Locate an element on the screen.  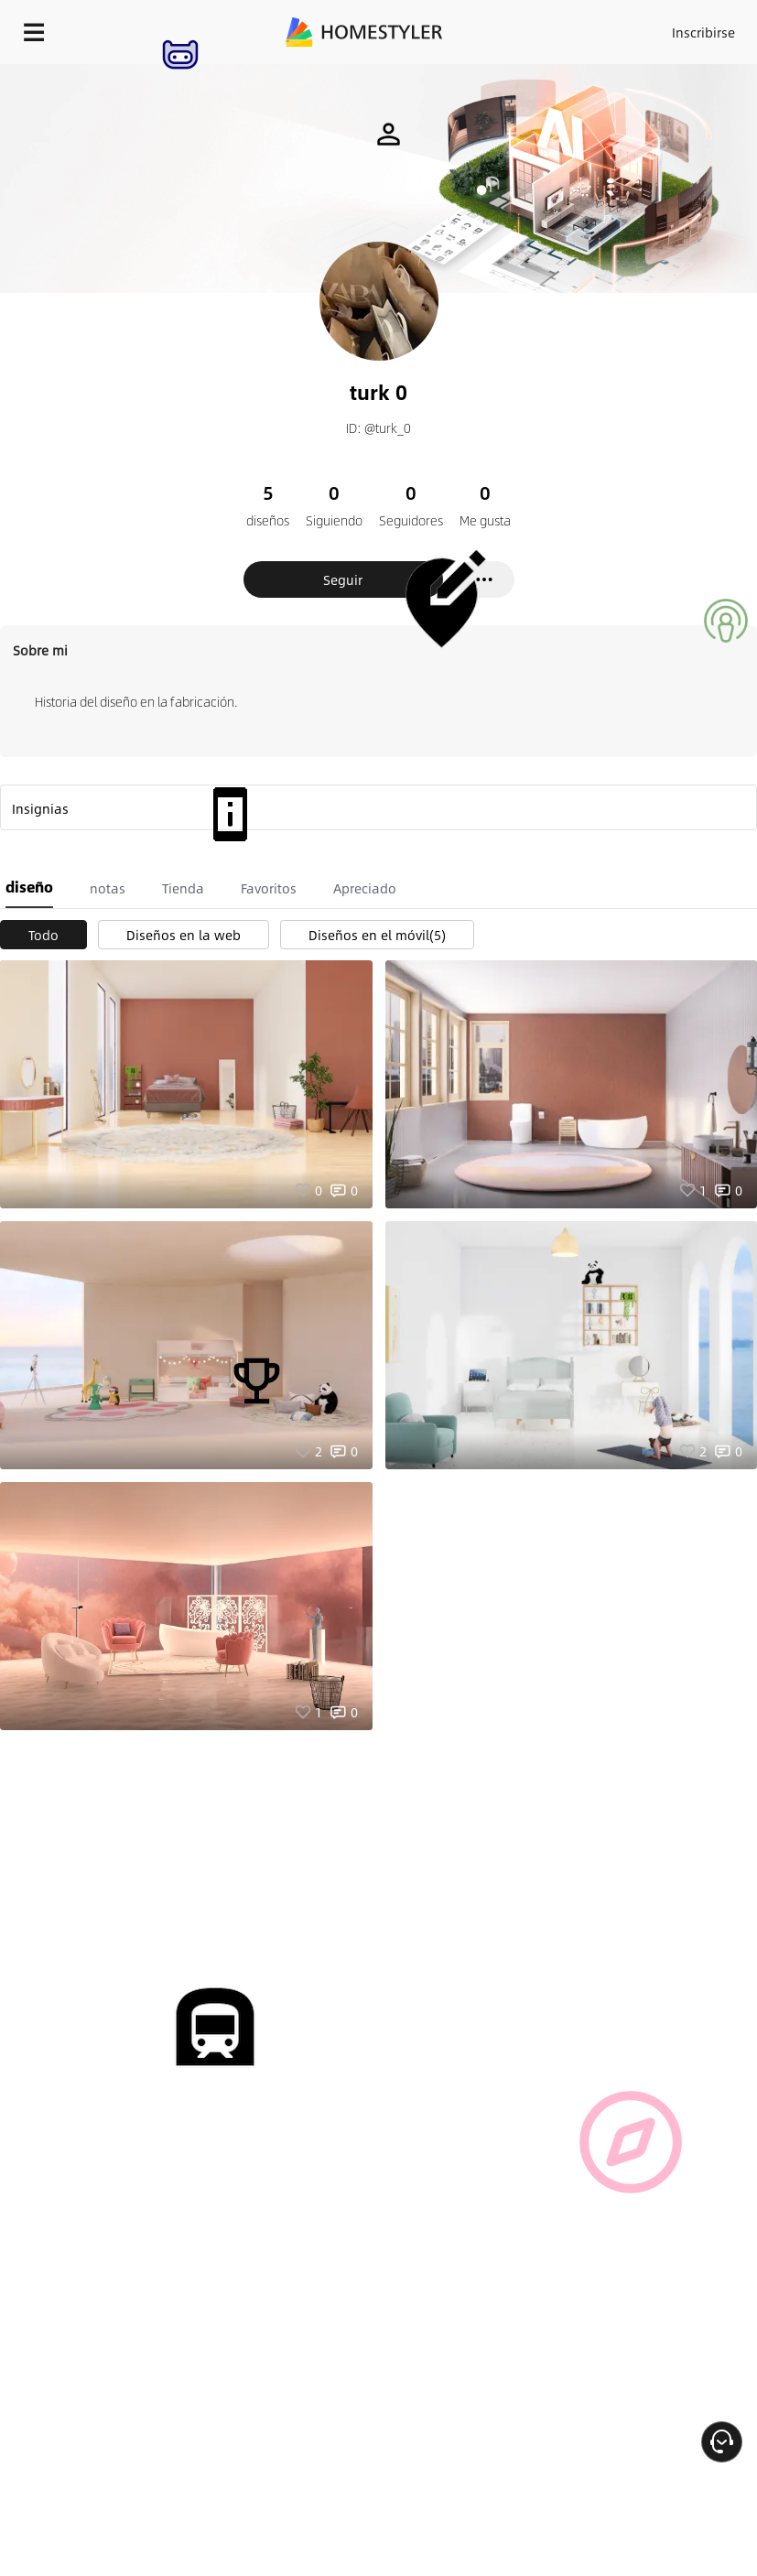
view device information is located at coordinates (230, 814).